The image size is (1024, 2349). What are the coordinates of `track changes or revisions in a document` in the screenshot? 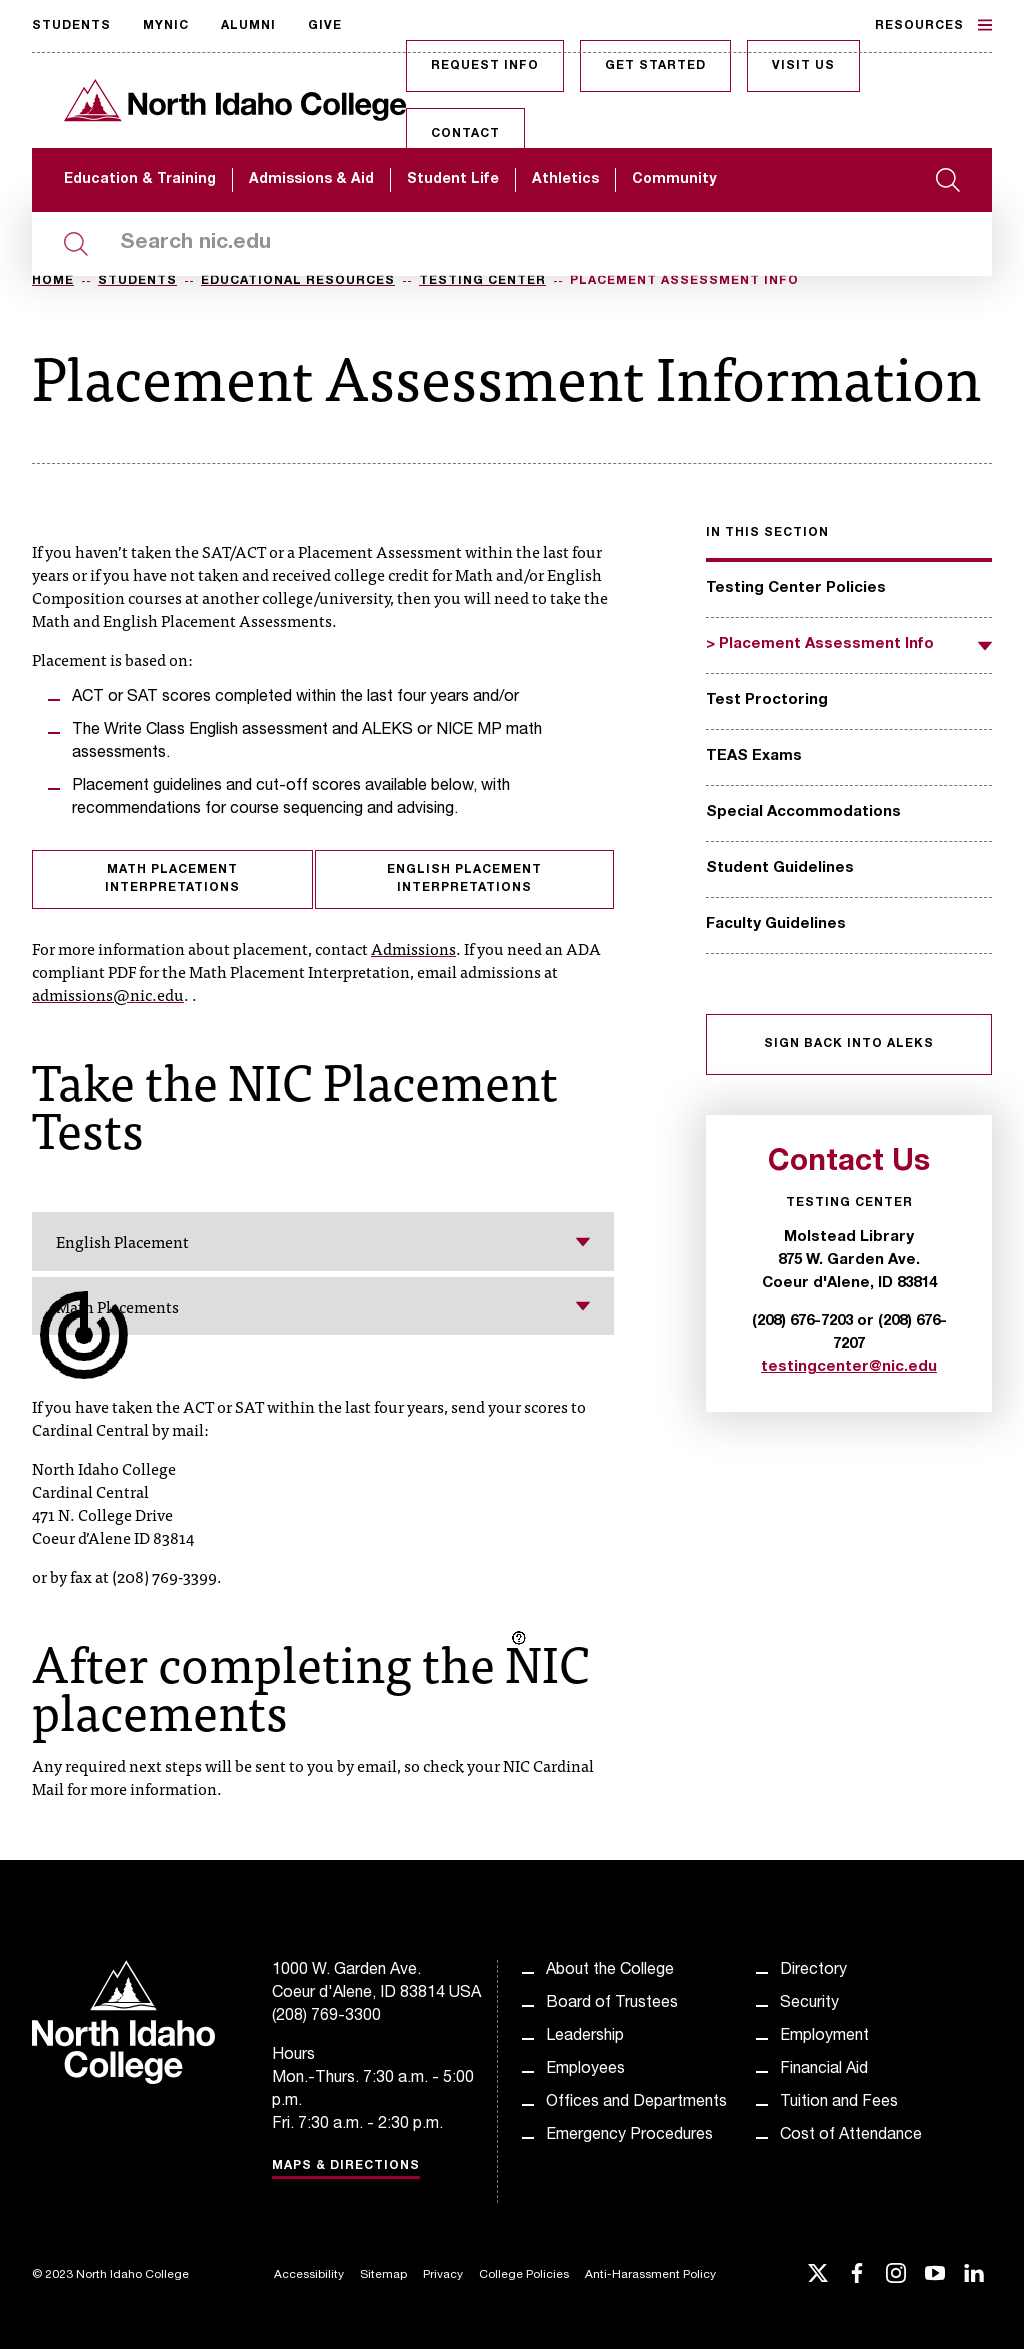 It's located at (84, 1335).